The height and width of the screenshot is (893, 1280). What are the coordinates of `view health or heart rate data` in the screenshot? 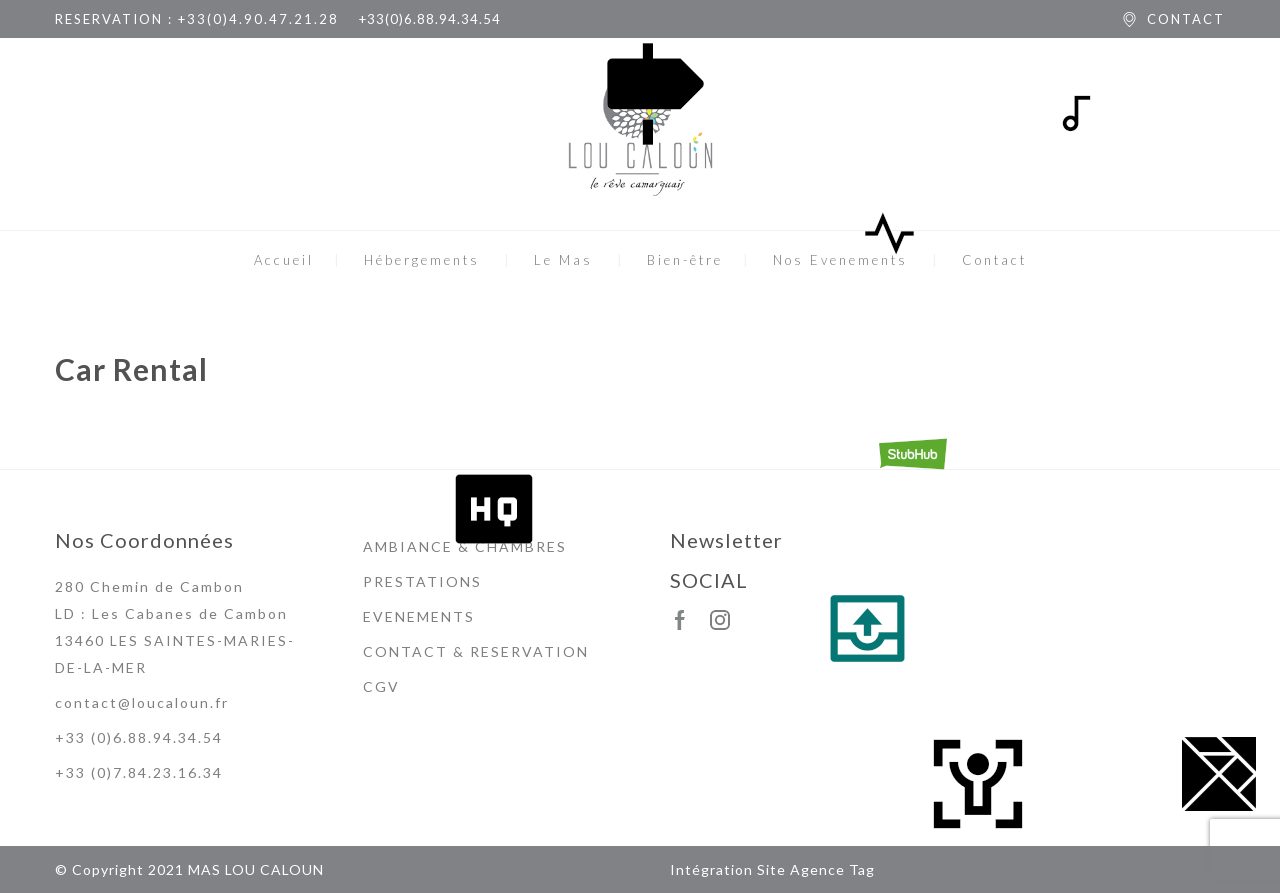 It's located at (889, 233).